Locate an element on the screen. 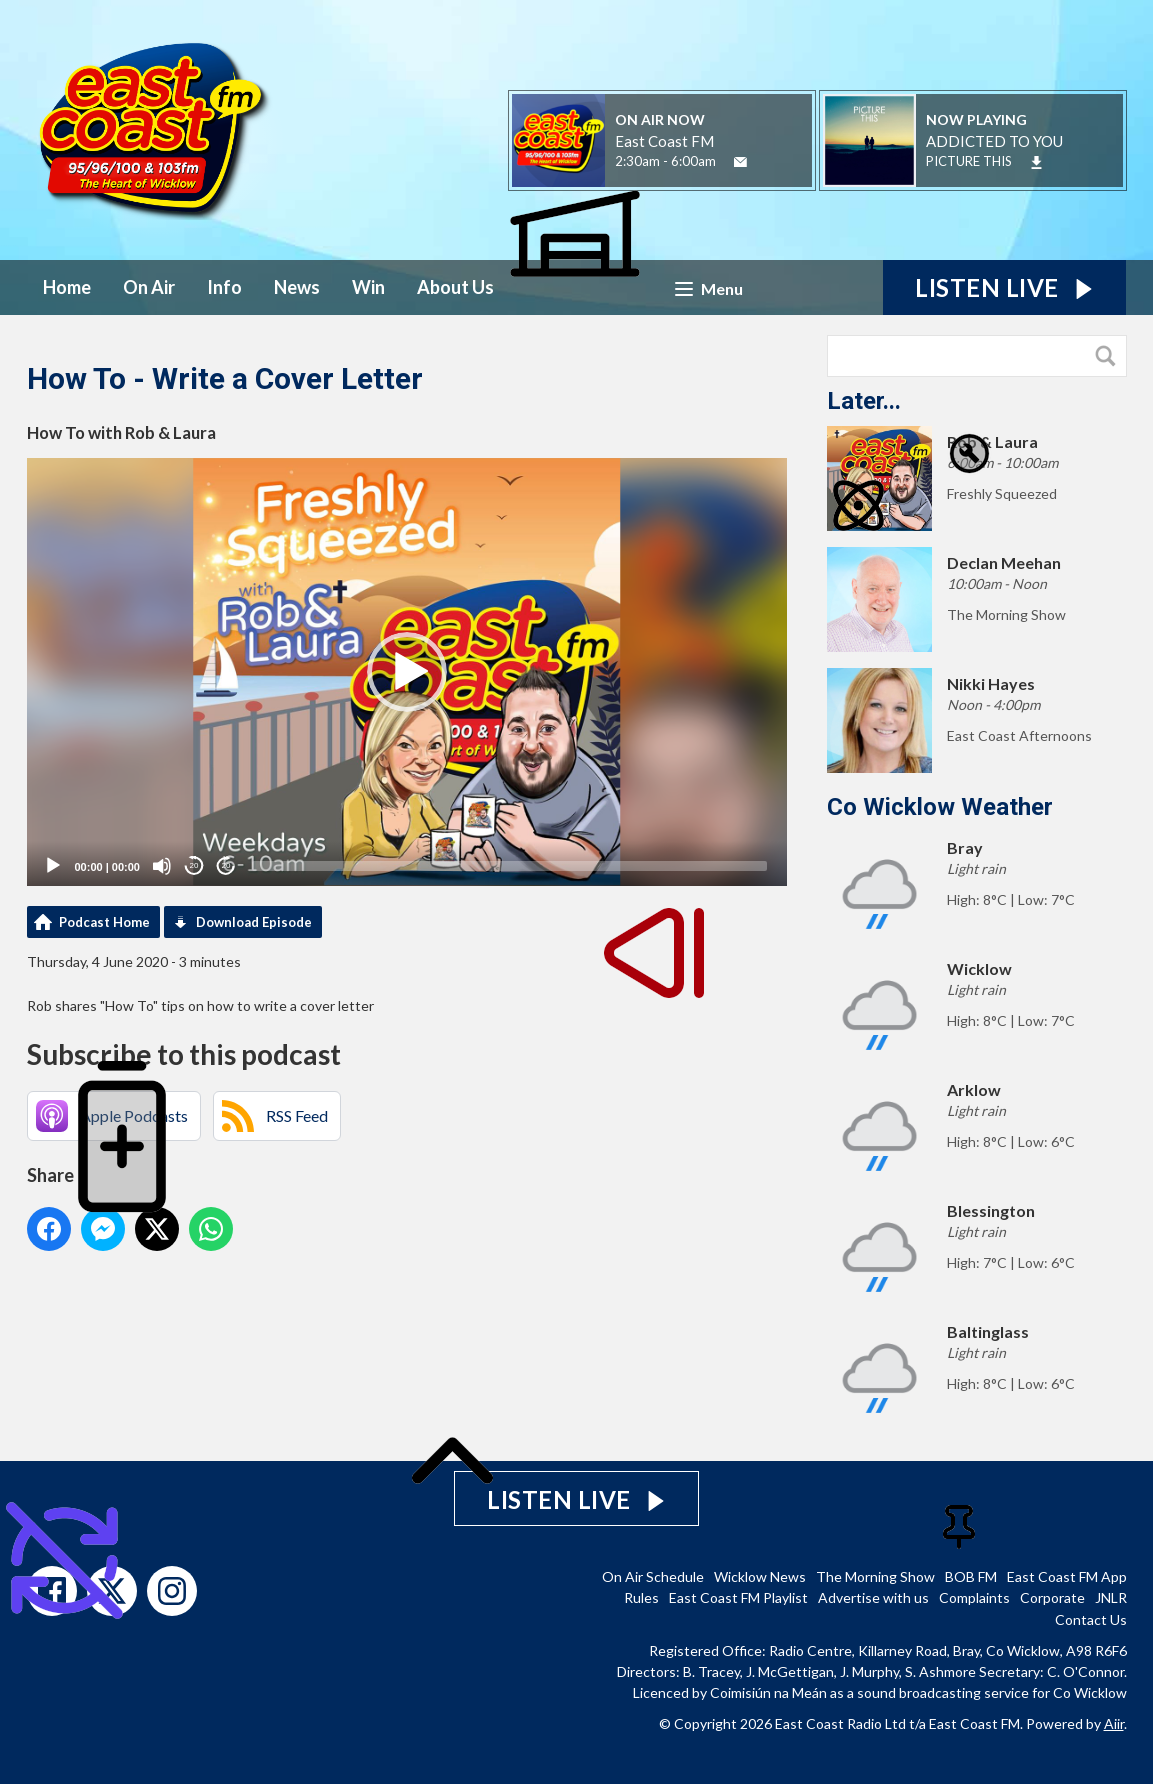 The width and height of the screenshot is (1153, 1784). skip to previous track or beginning is located at coordinates (654, 953).